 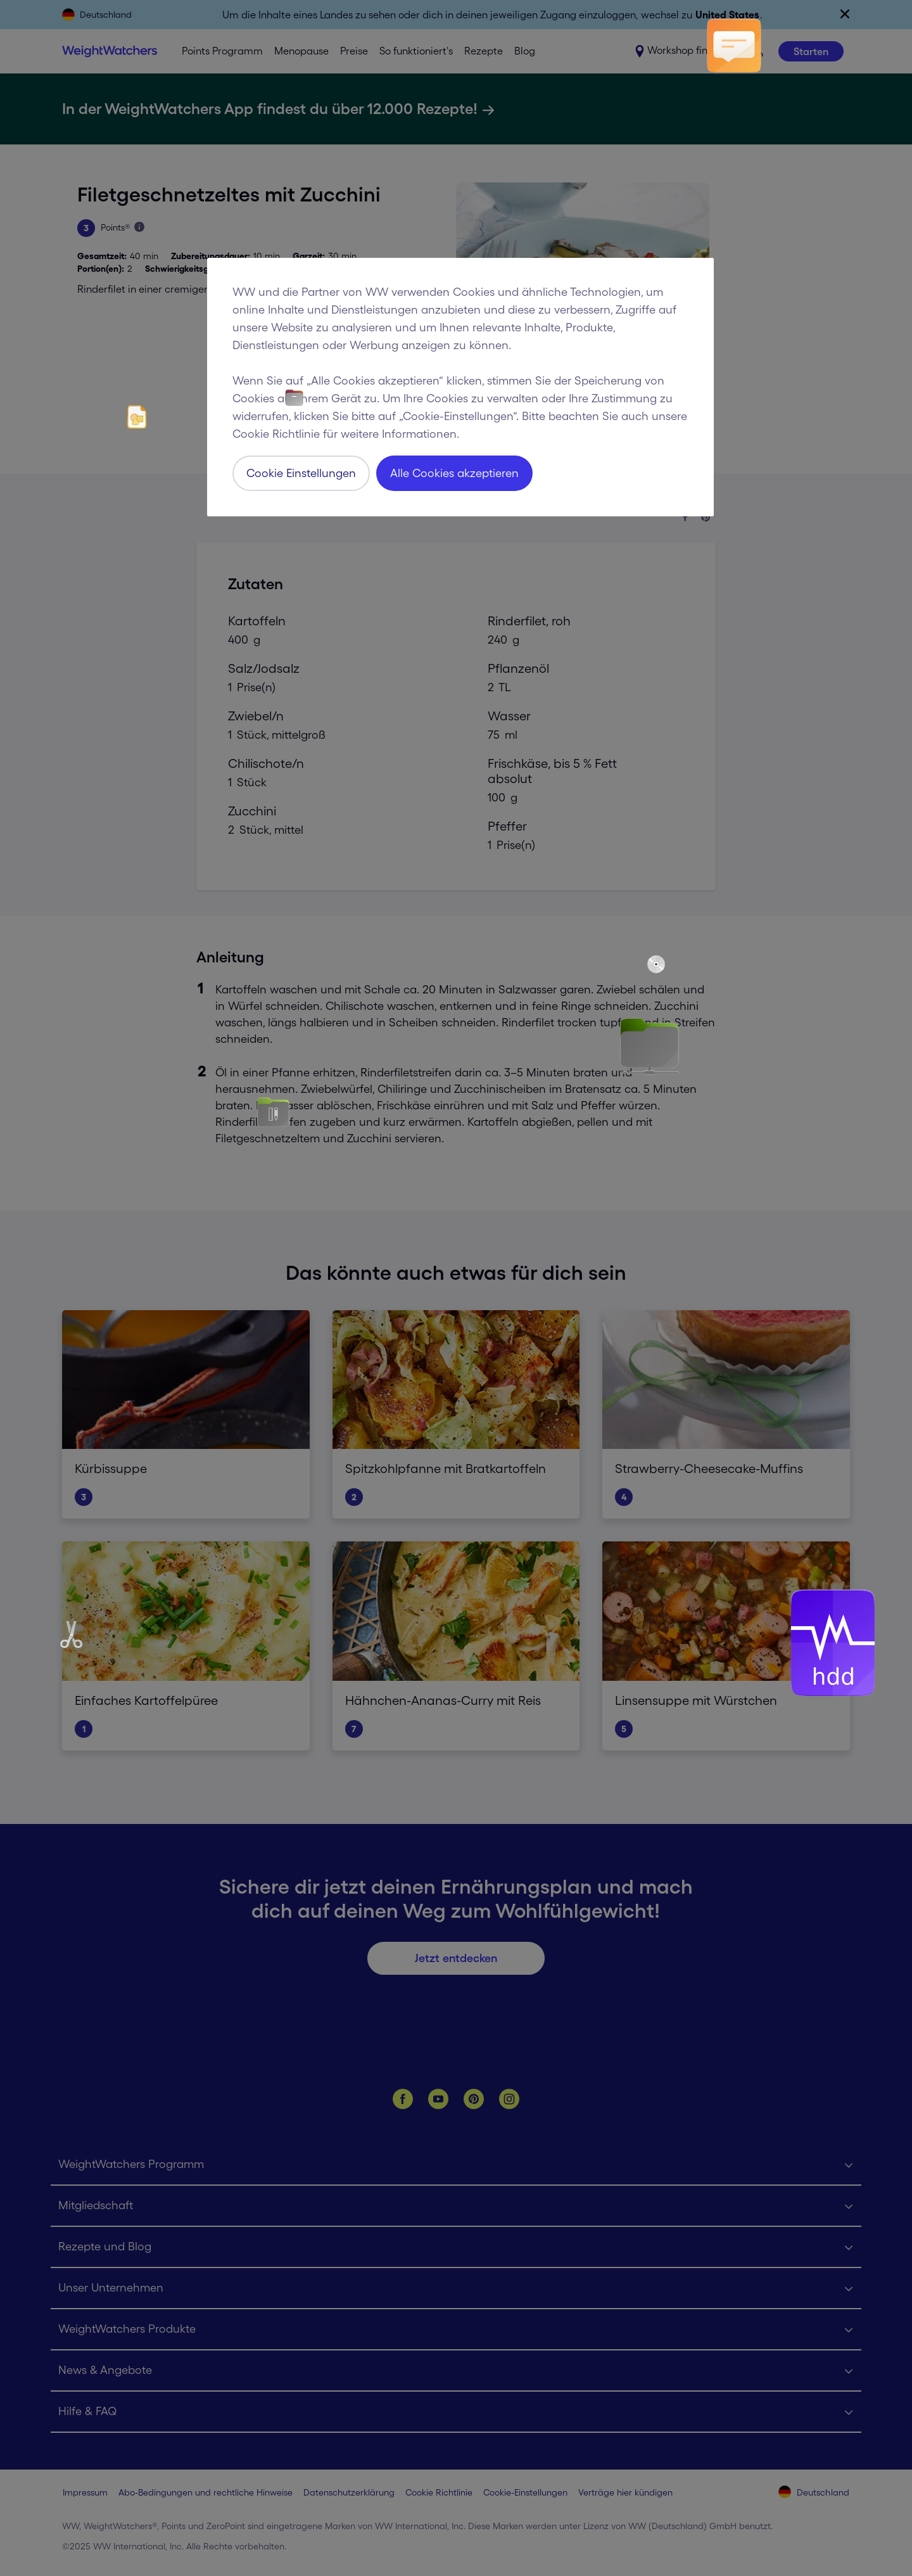 I want to click on open templates folder, so click(x=273, y=1112).